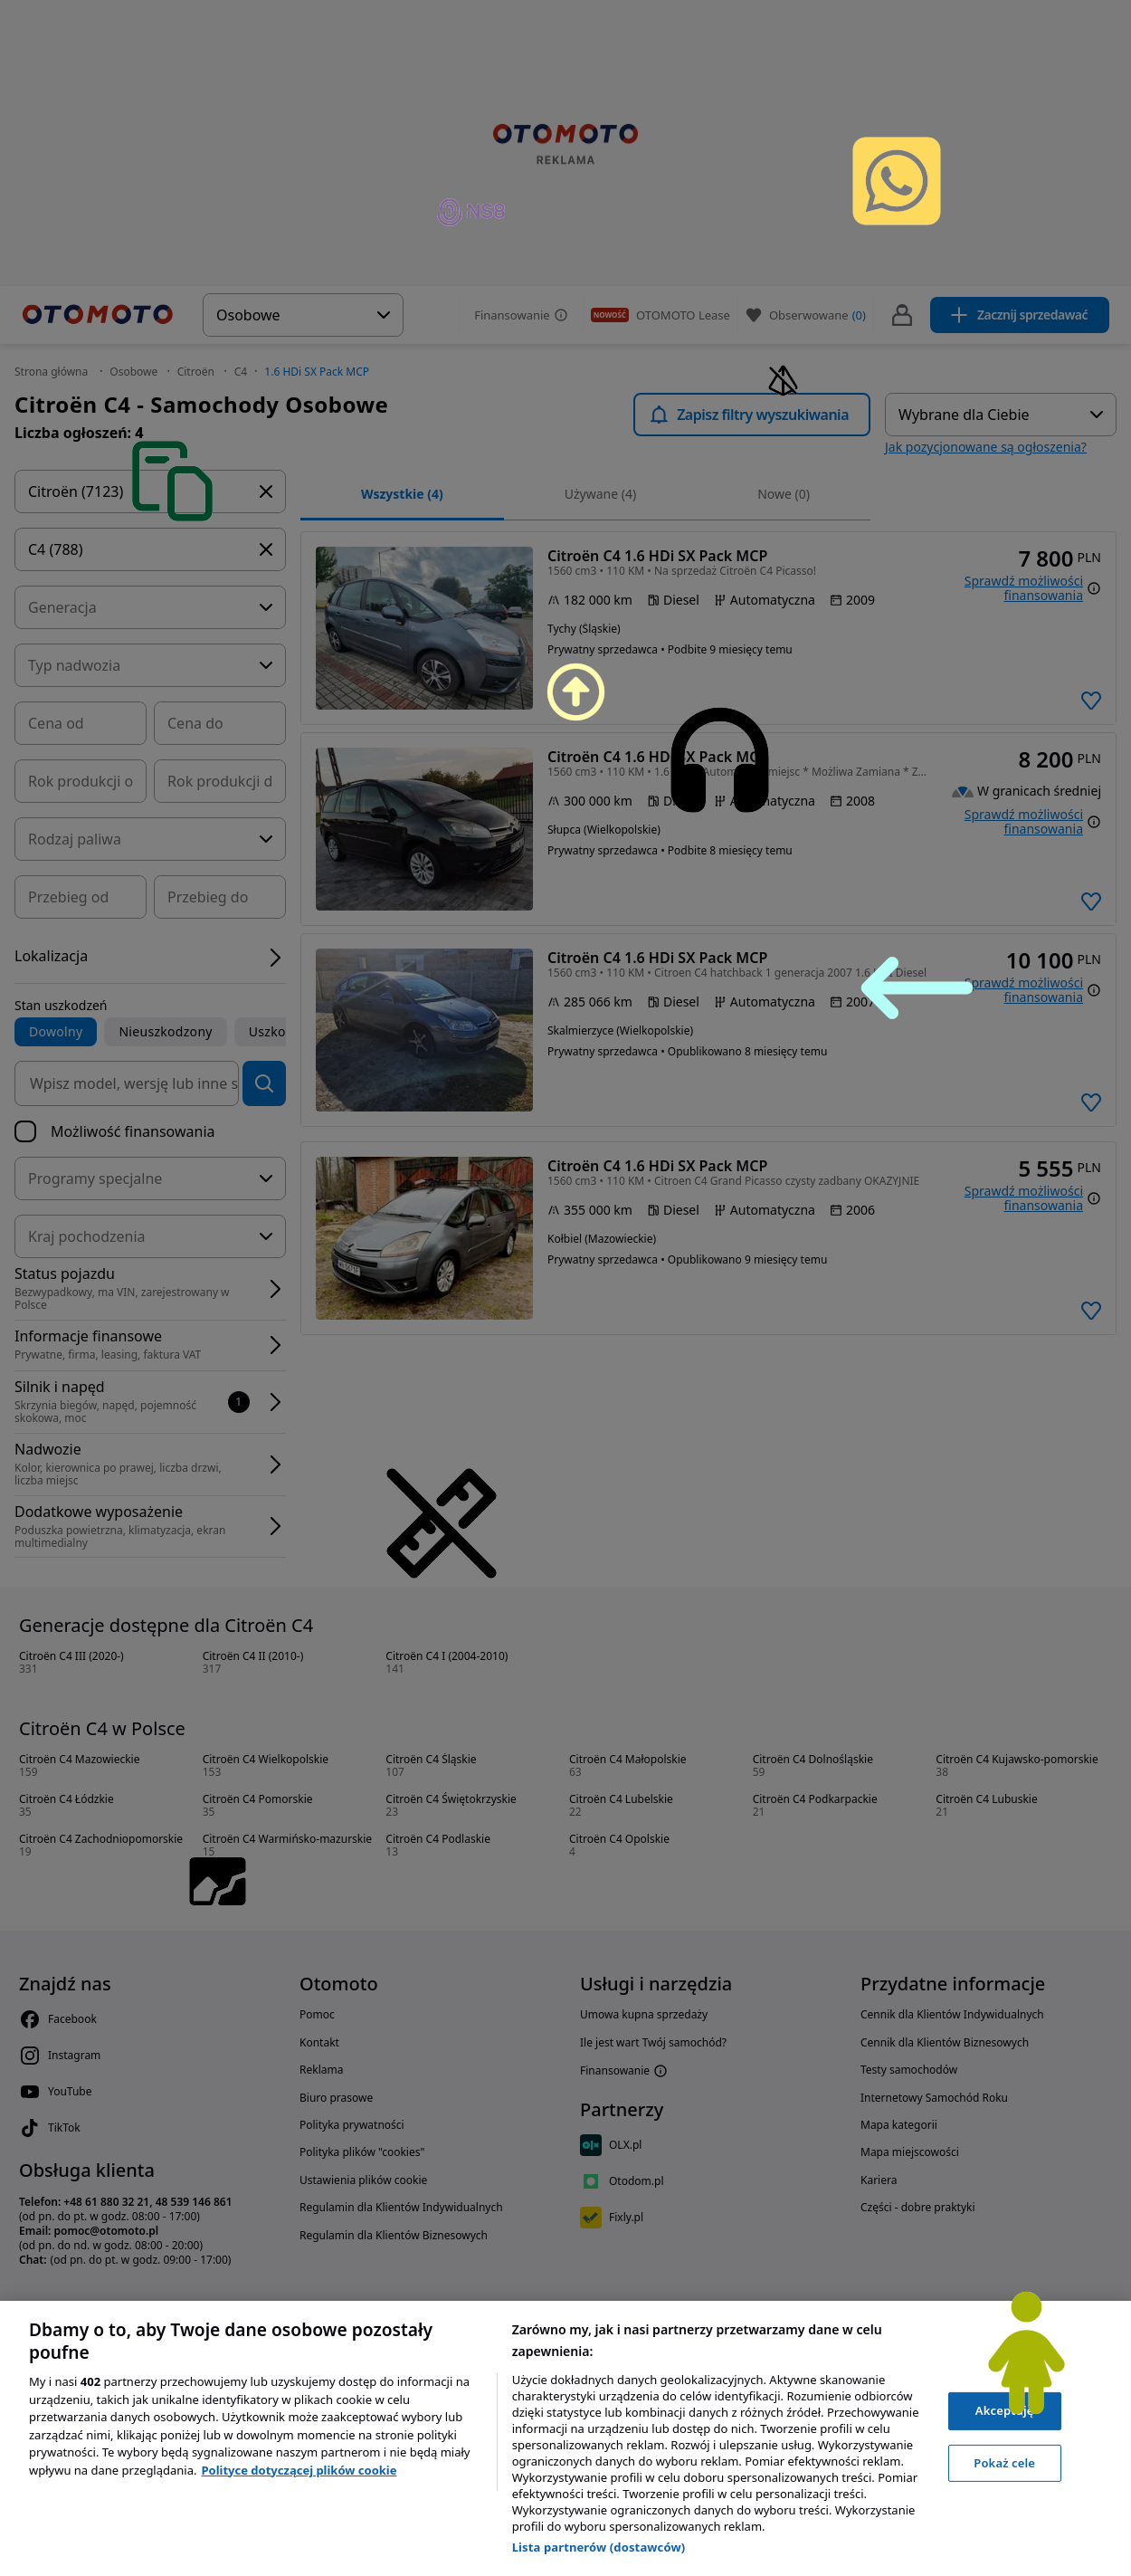 The height and width of the screenshot is (2576, 1131). I want to click on access audio or music player, so click(719, 763).